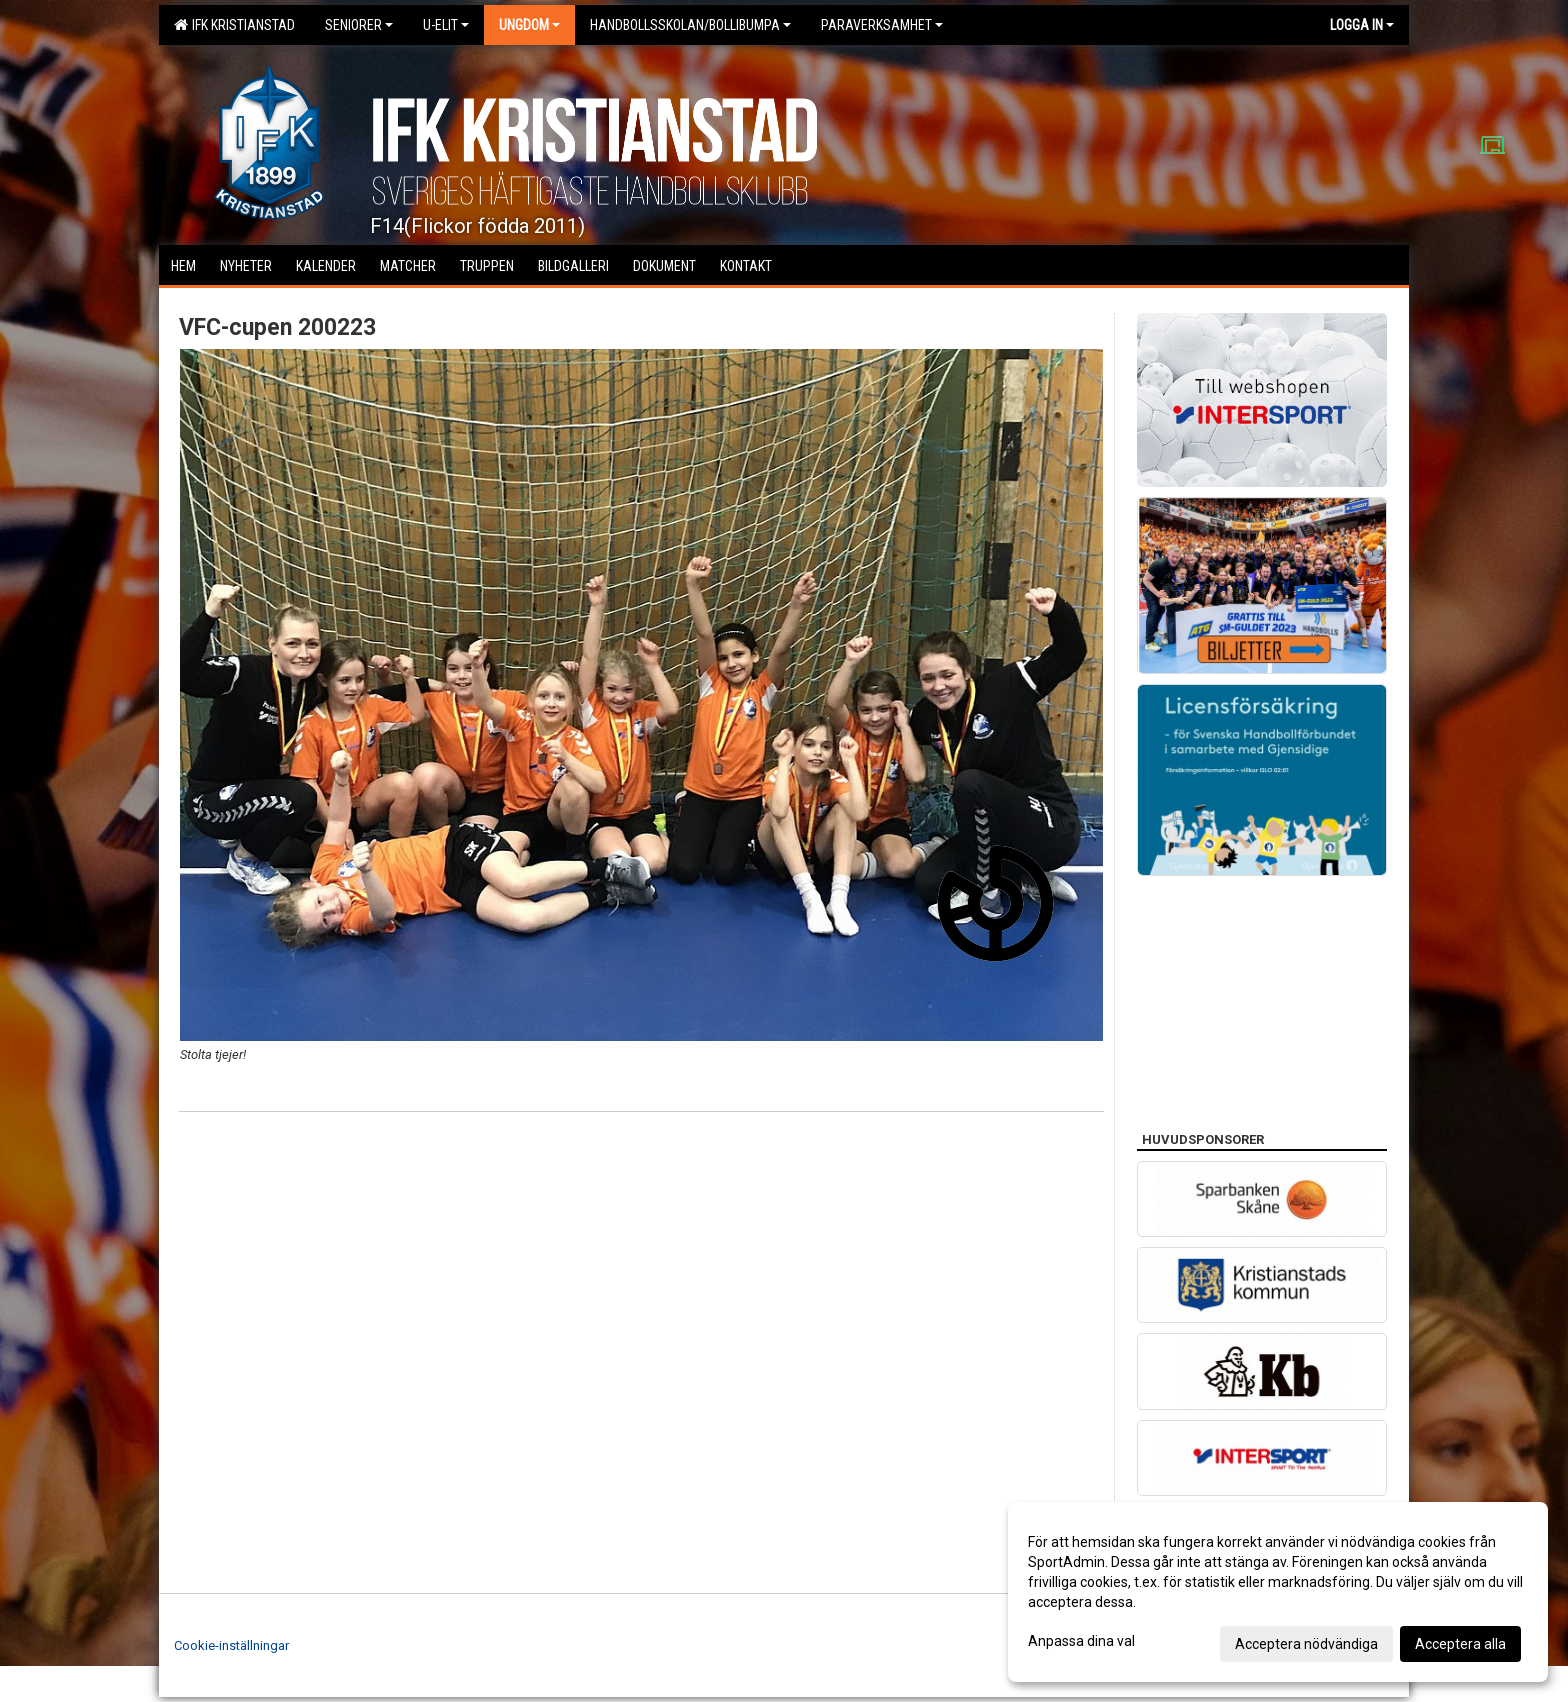 Image resolution: width=1568 pixels, height=1702 pixels. Describe the element at coordinates (1492, 145) in the screenshot. I see `open whiteboard or presentation mode` at that location.